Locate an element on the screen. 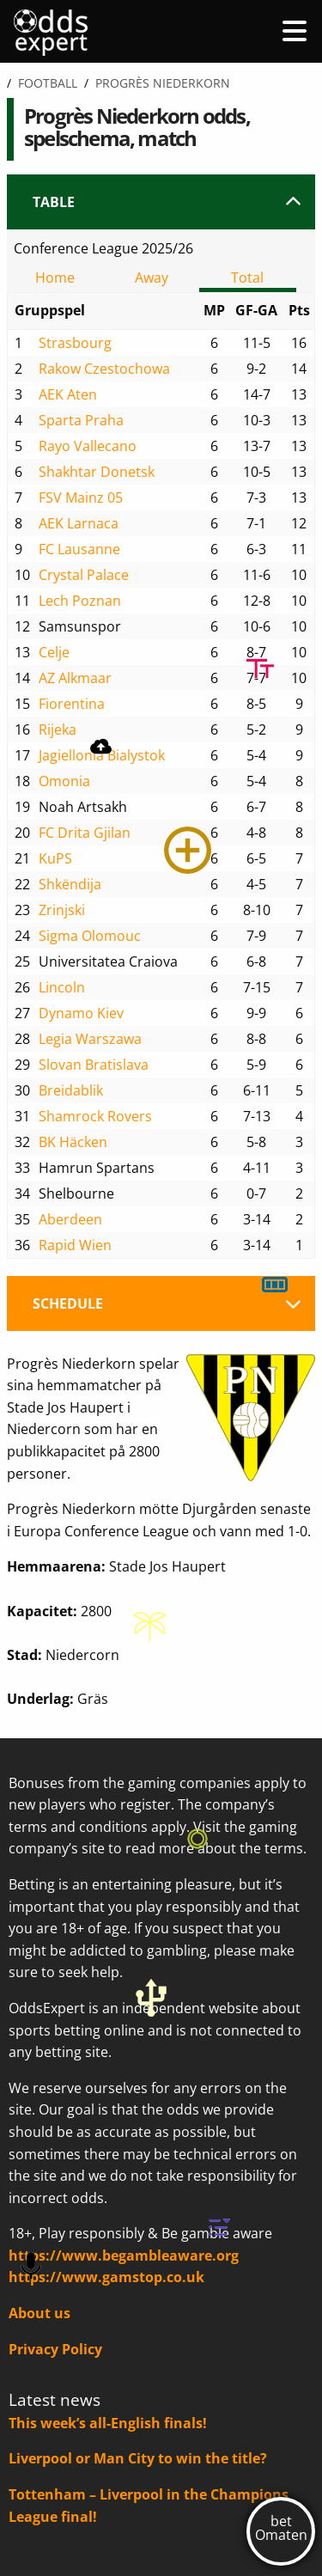  indicates full battery charge is located at coordinates (275, 1285).